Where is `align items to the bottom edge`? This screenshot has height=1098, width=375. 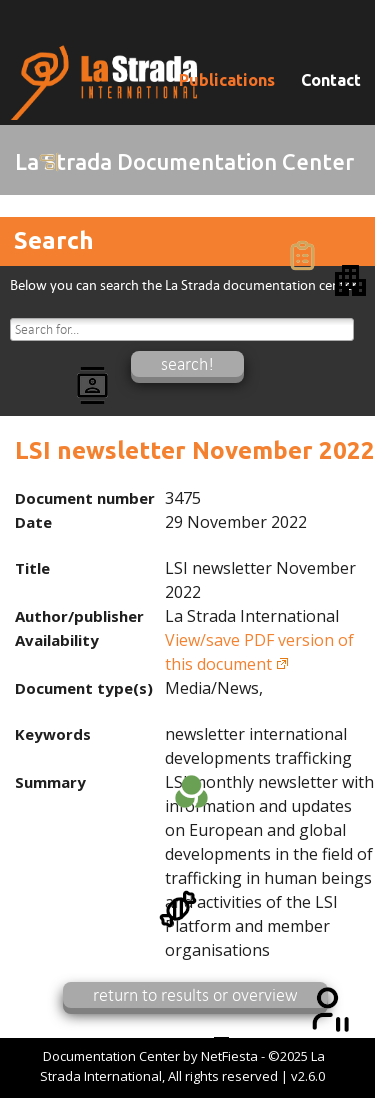
align items to the bottom edge is located at coordinates (49, 162).